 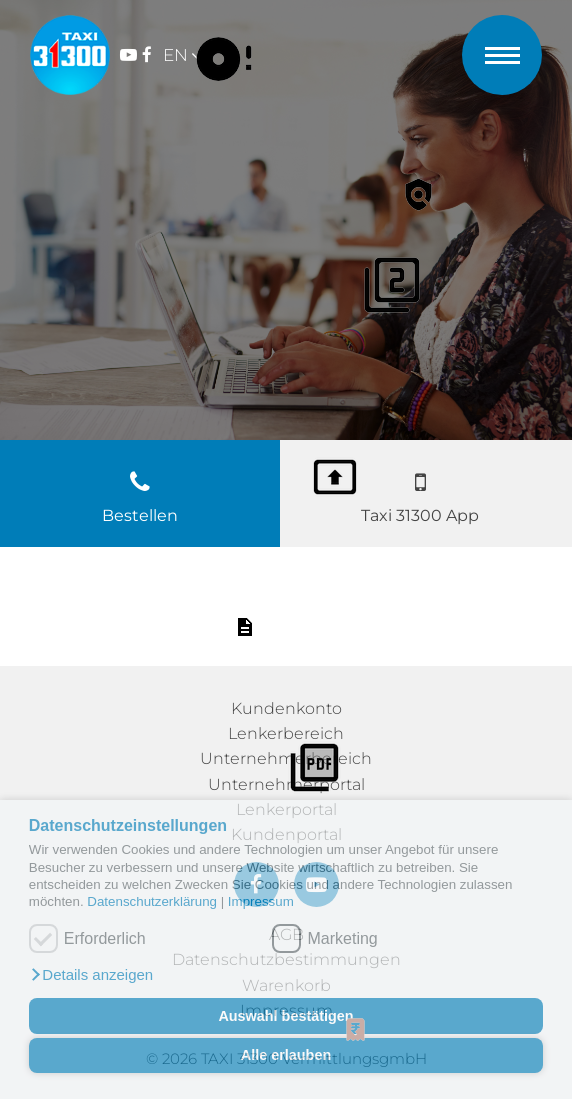 What do you see at coordinates (418, 194) in the screenshot?
I see `view privacy policy or terms` at bounding box center [418, 194].